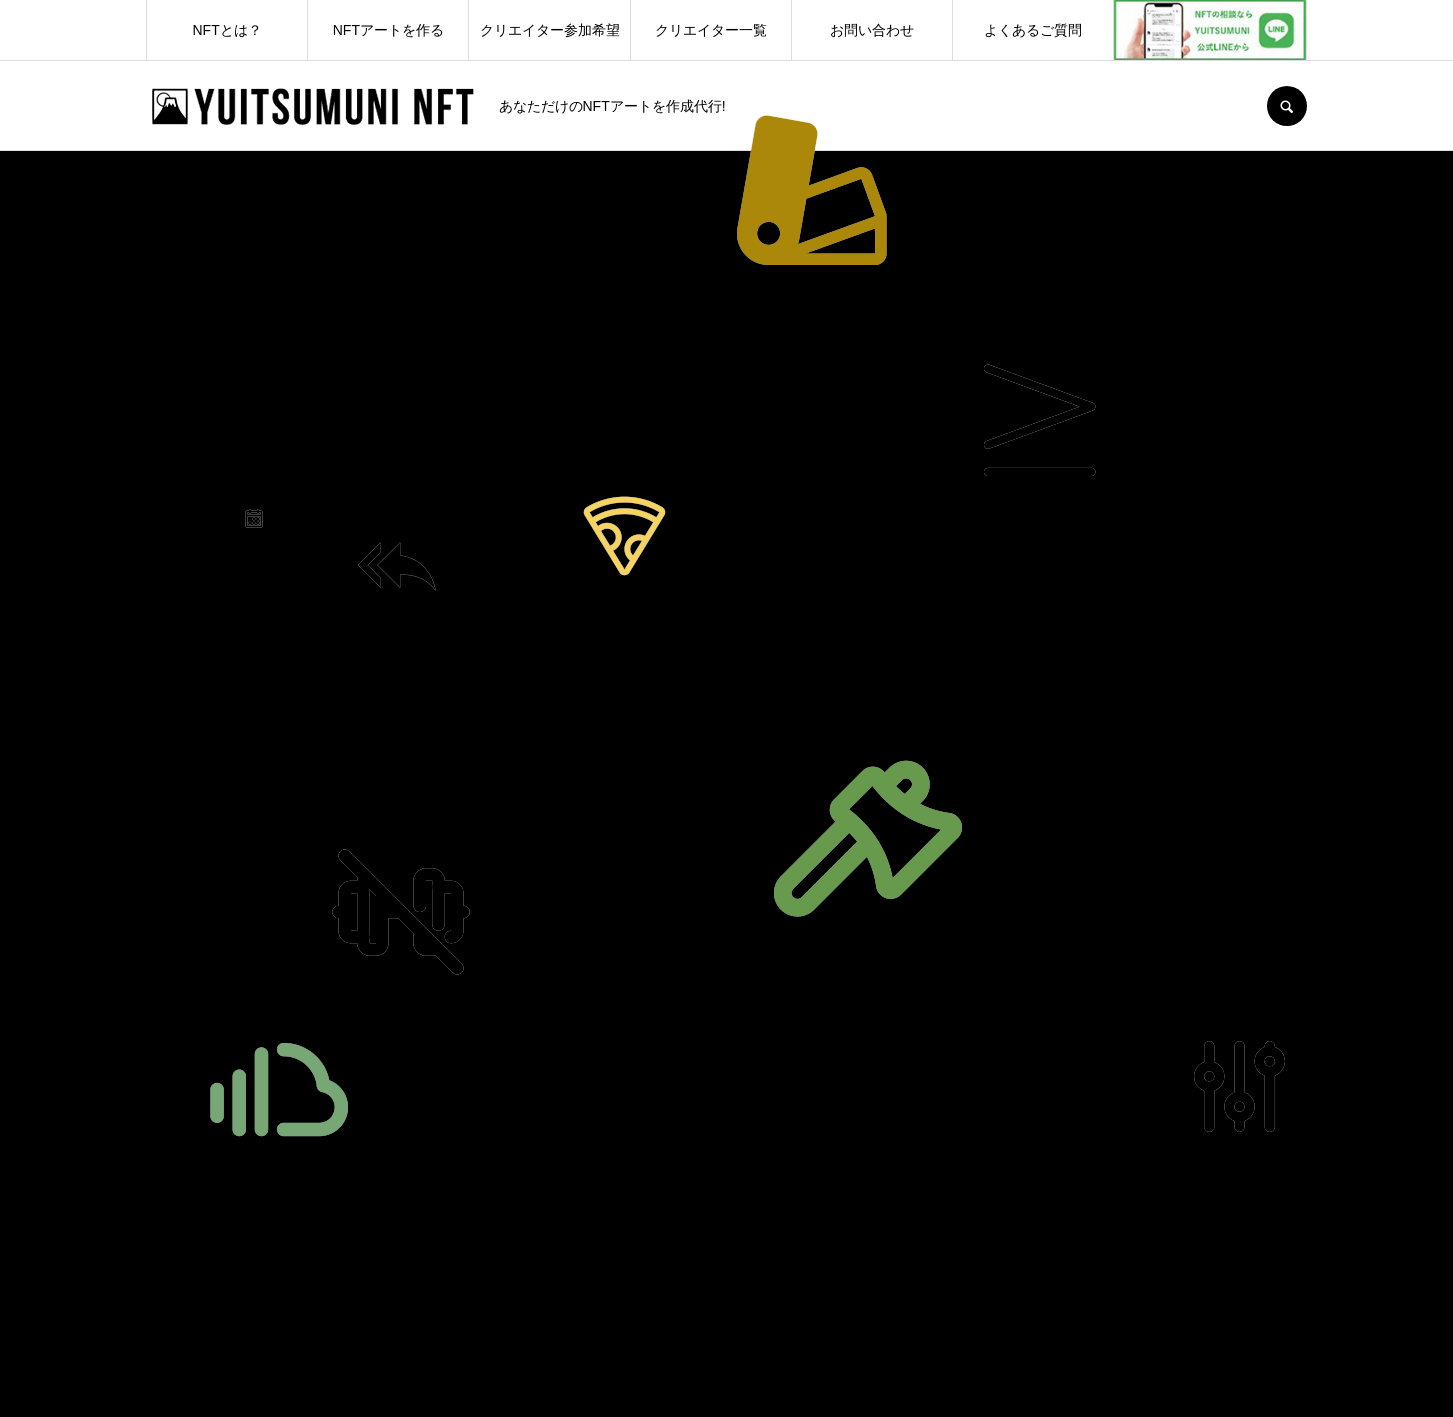 The width and height of the screenshot is (1453, 1417). I want to click on reply to all recipients of a message, so click(397, 565).